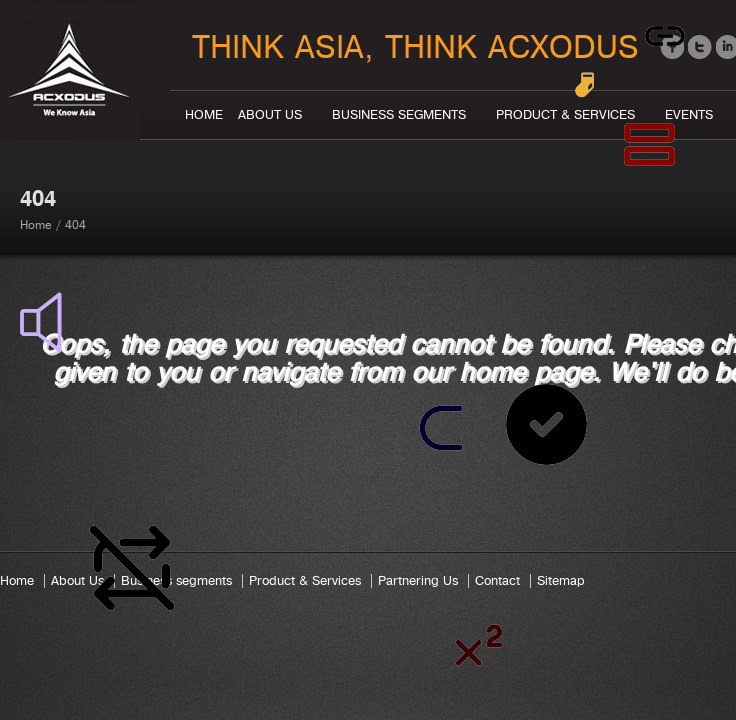  Describe the element at coordinates (665, 36) in the screenshot. I see `copy or share a link` at that location.